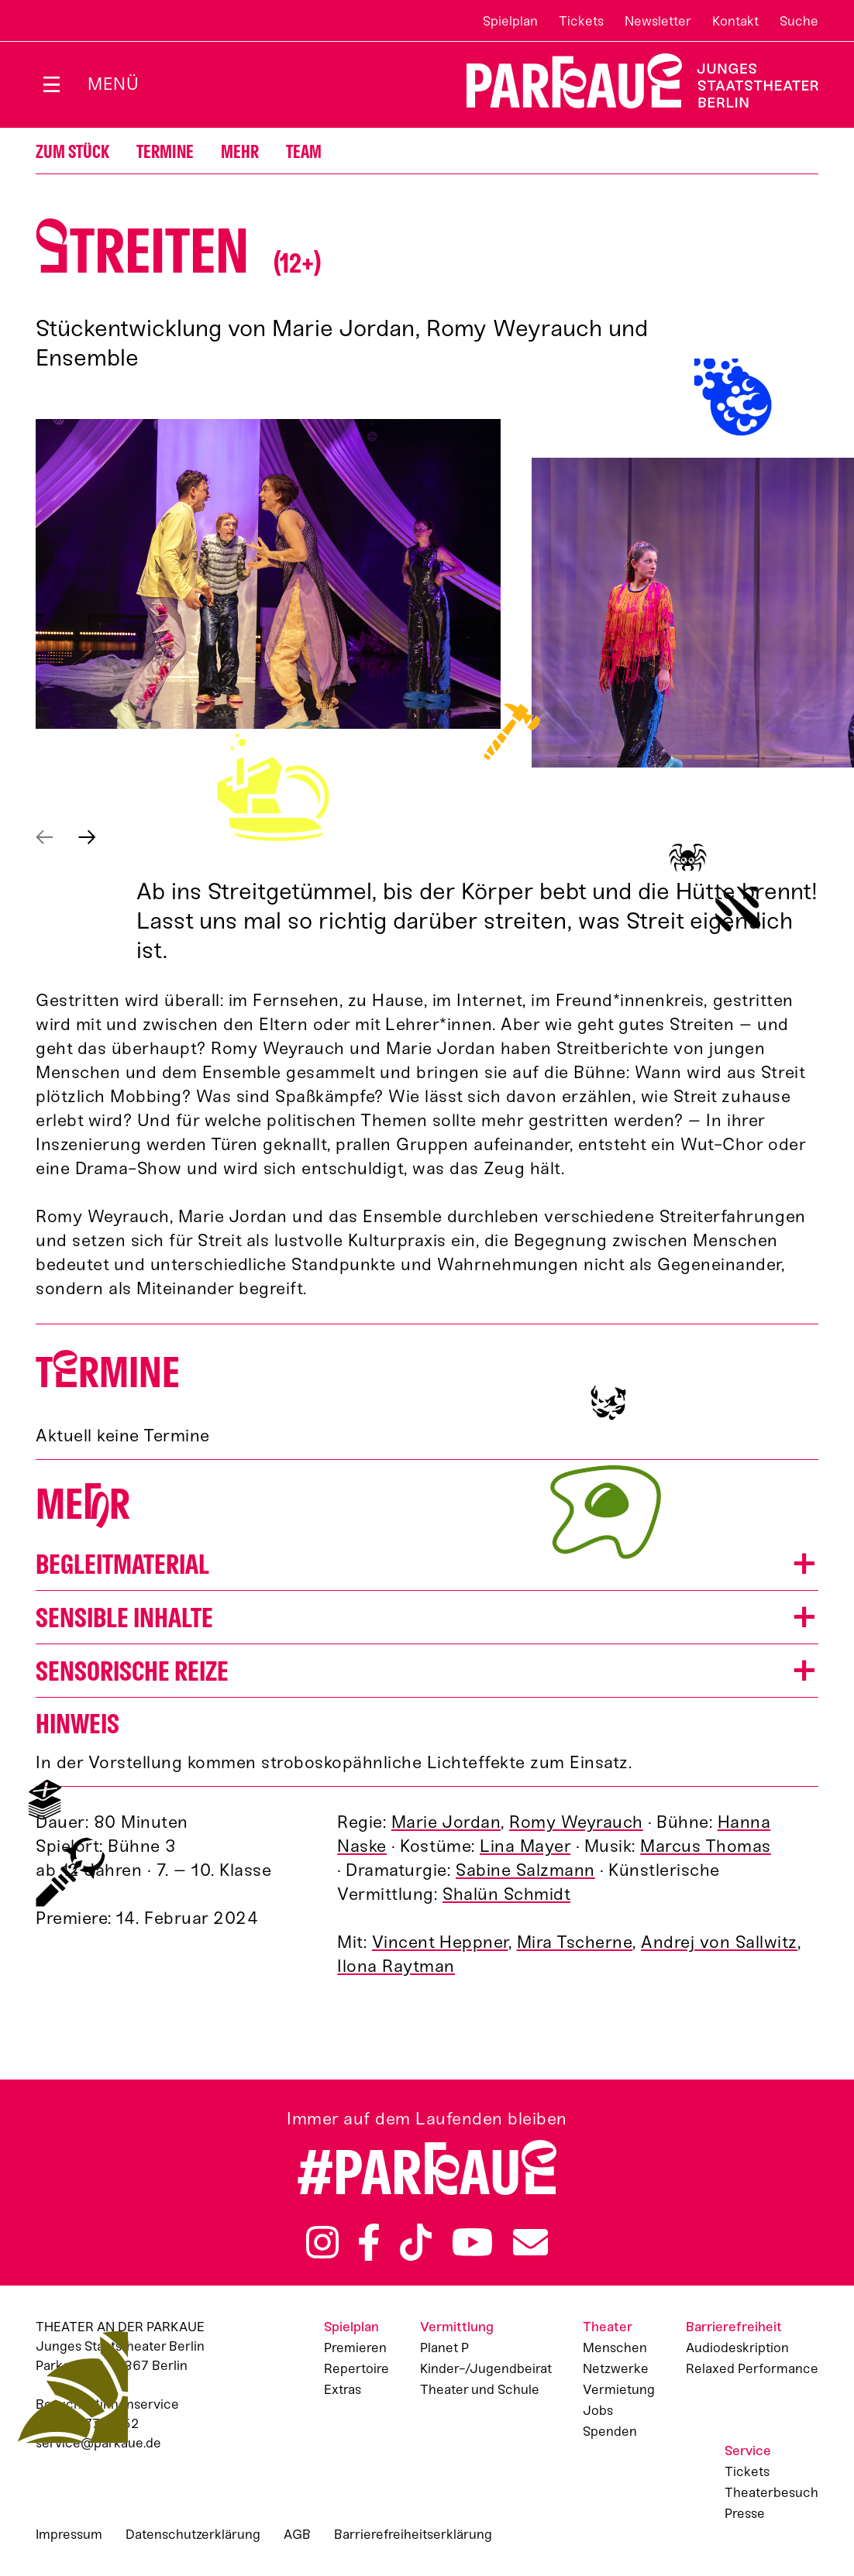 The height and width of the screenshot is (2576, 854). Describe the element at coordinates (273, 787) in the screenshot. I see `select mini-submarine vehicle or unit` at that location.